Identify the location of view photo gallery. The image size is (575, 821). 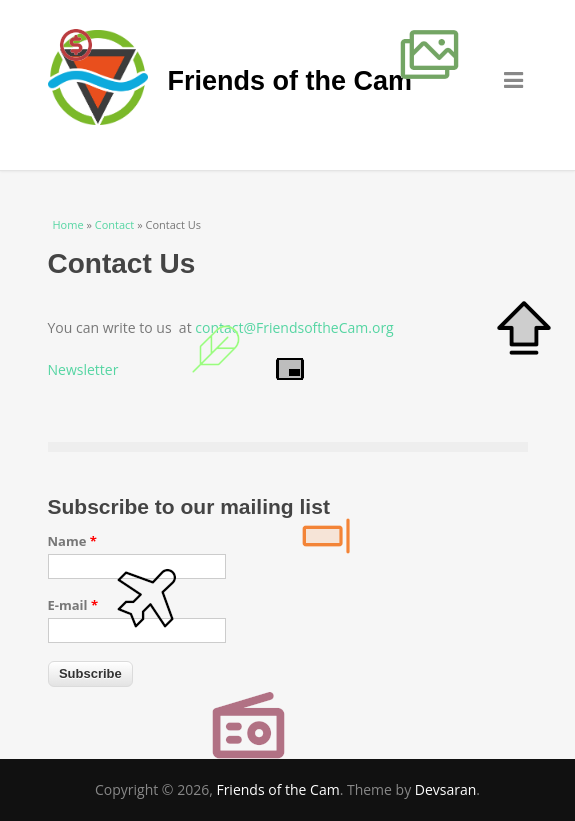
(429, 54).